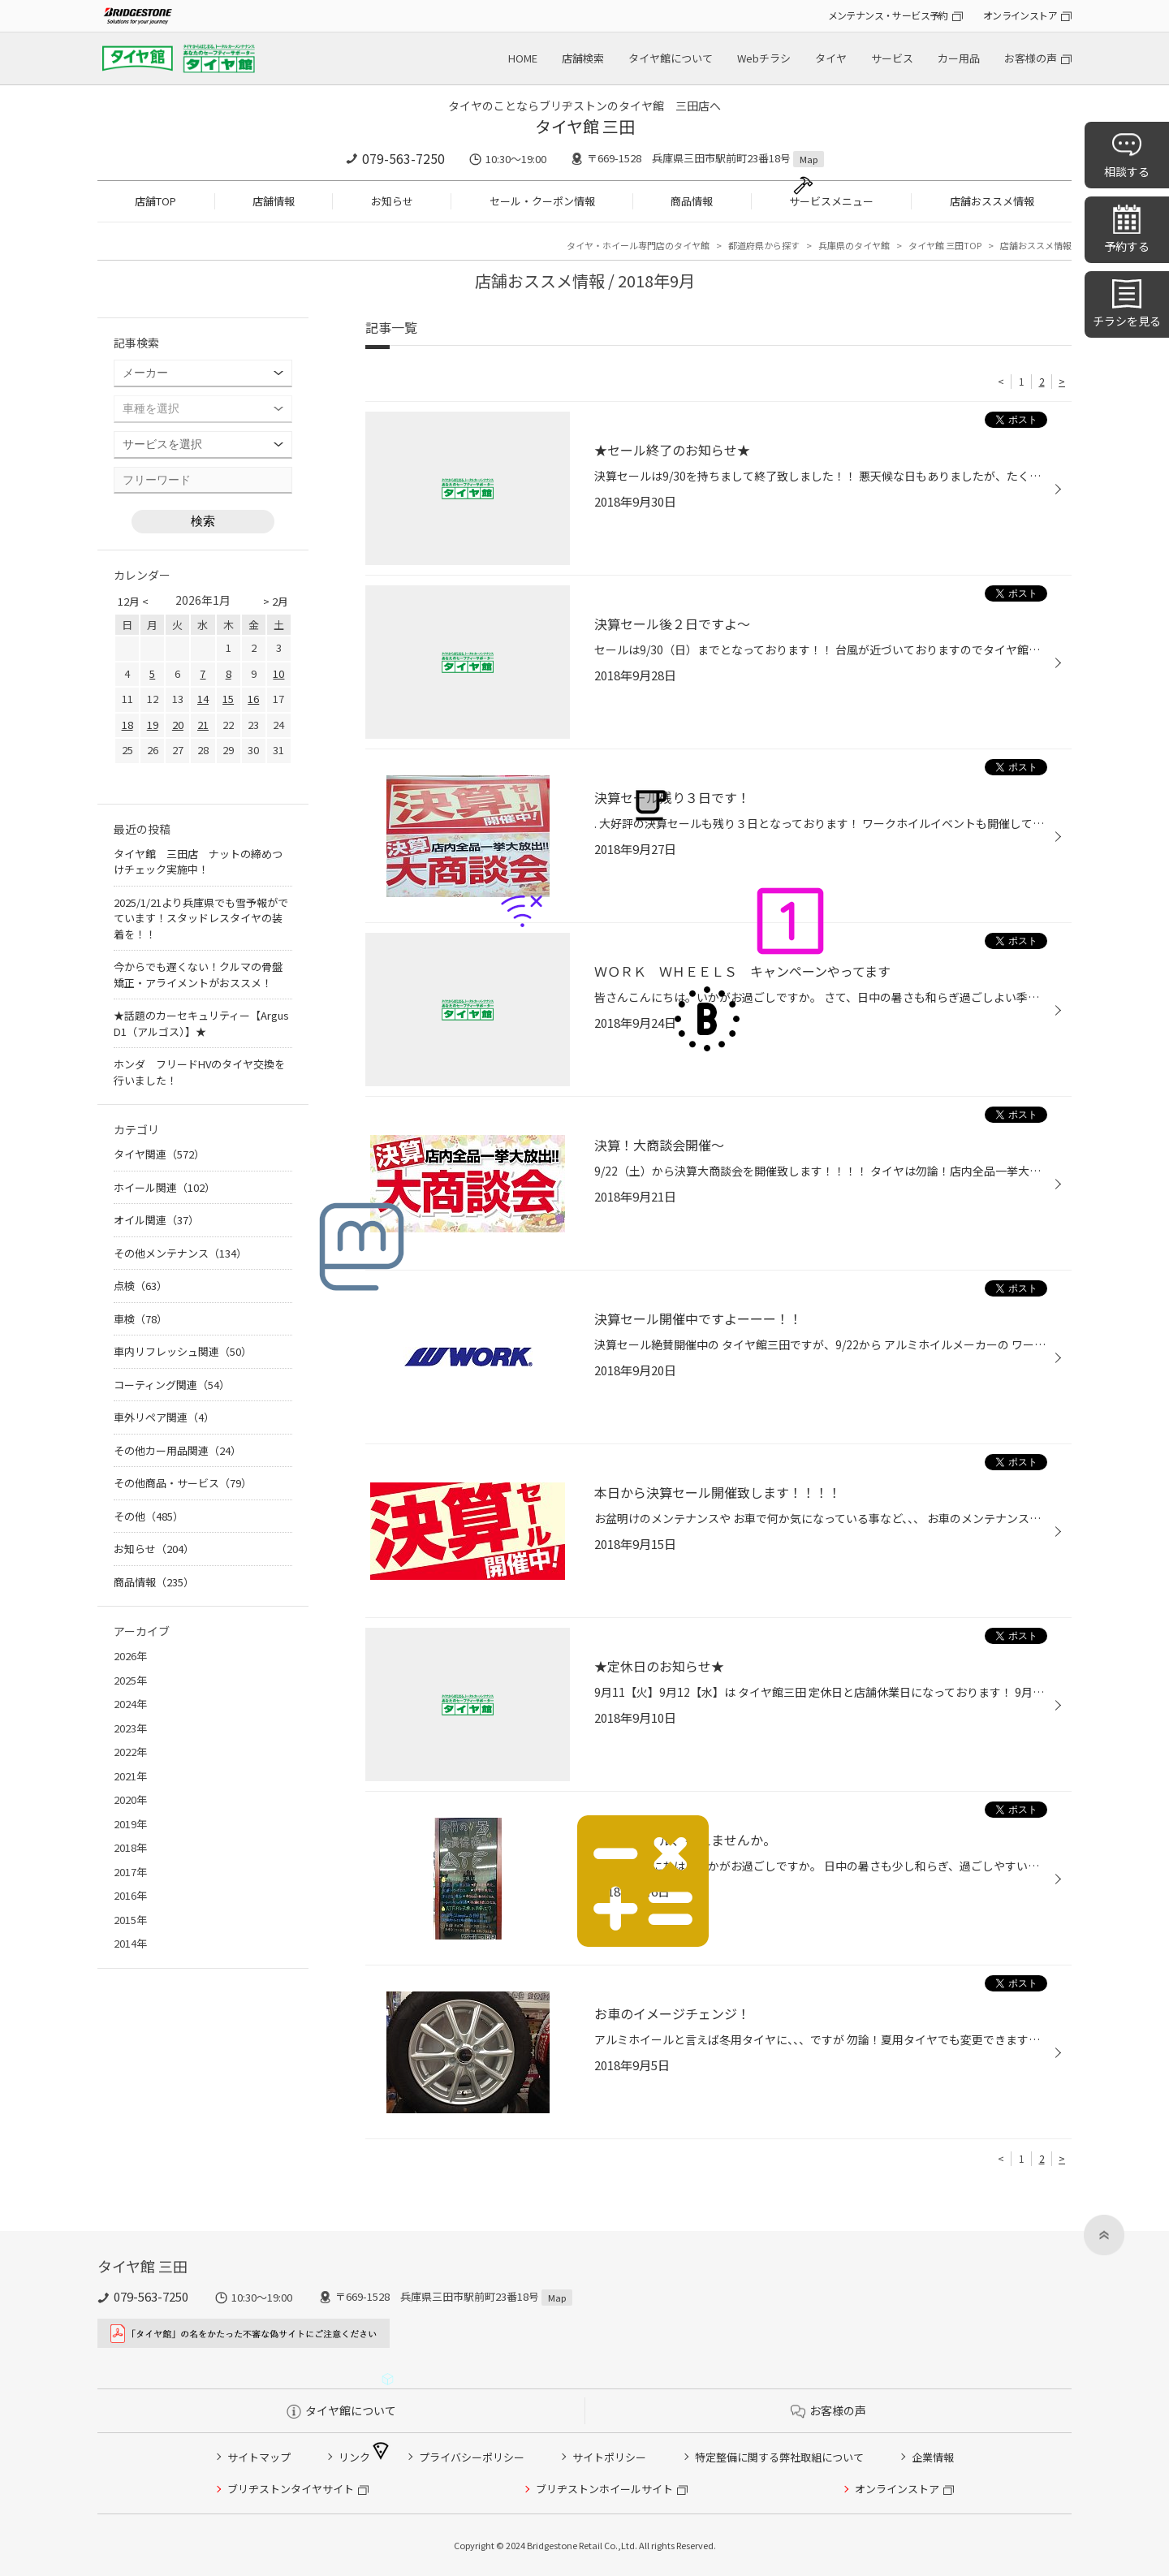 This screenshot has width=1169, height=2576. What do you see at coordinates (522, 910) in the screenshot?
I see `no wifi connection available` at bounding box center [522, 910].